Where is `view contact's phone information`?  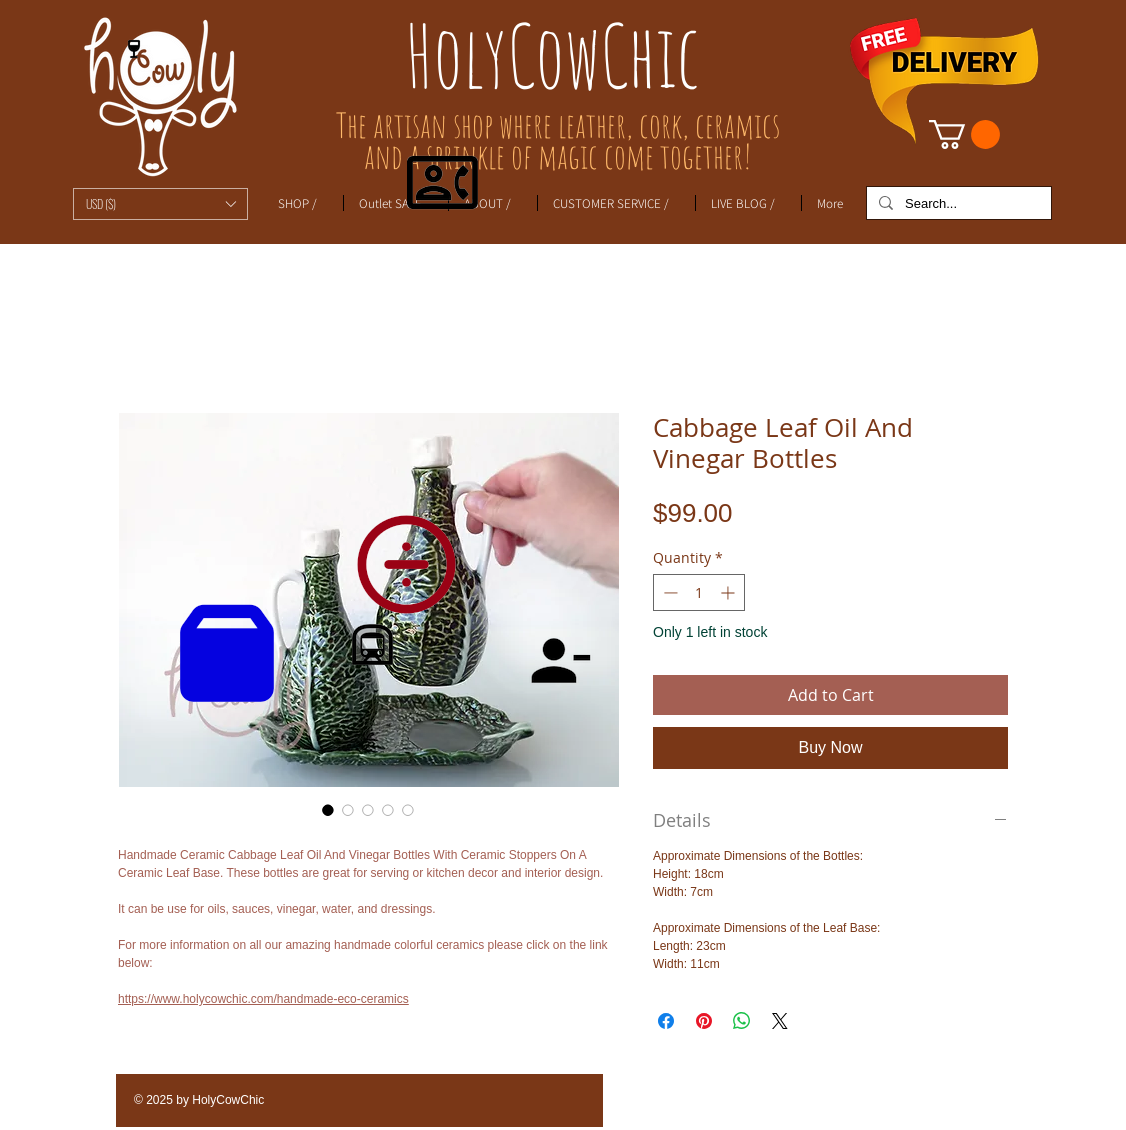 view contact's phone information is located at coordinates (442, 182).